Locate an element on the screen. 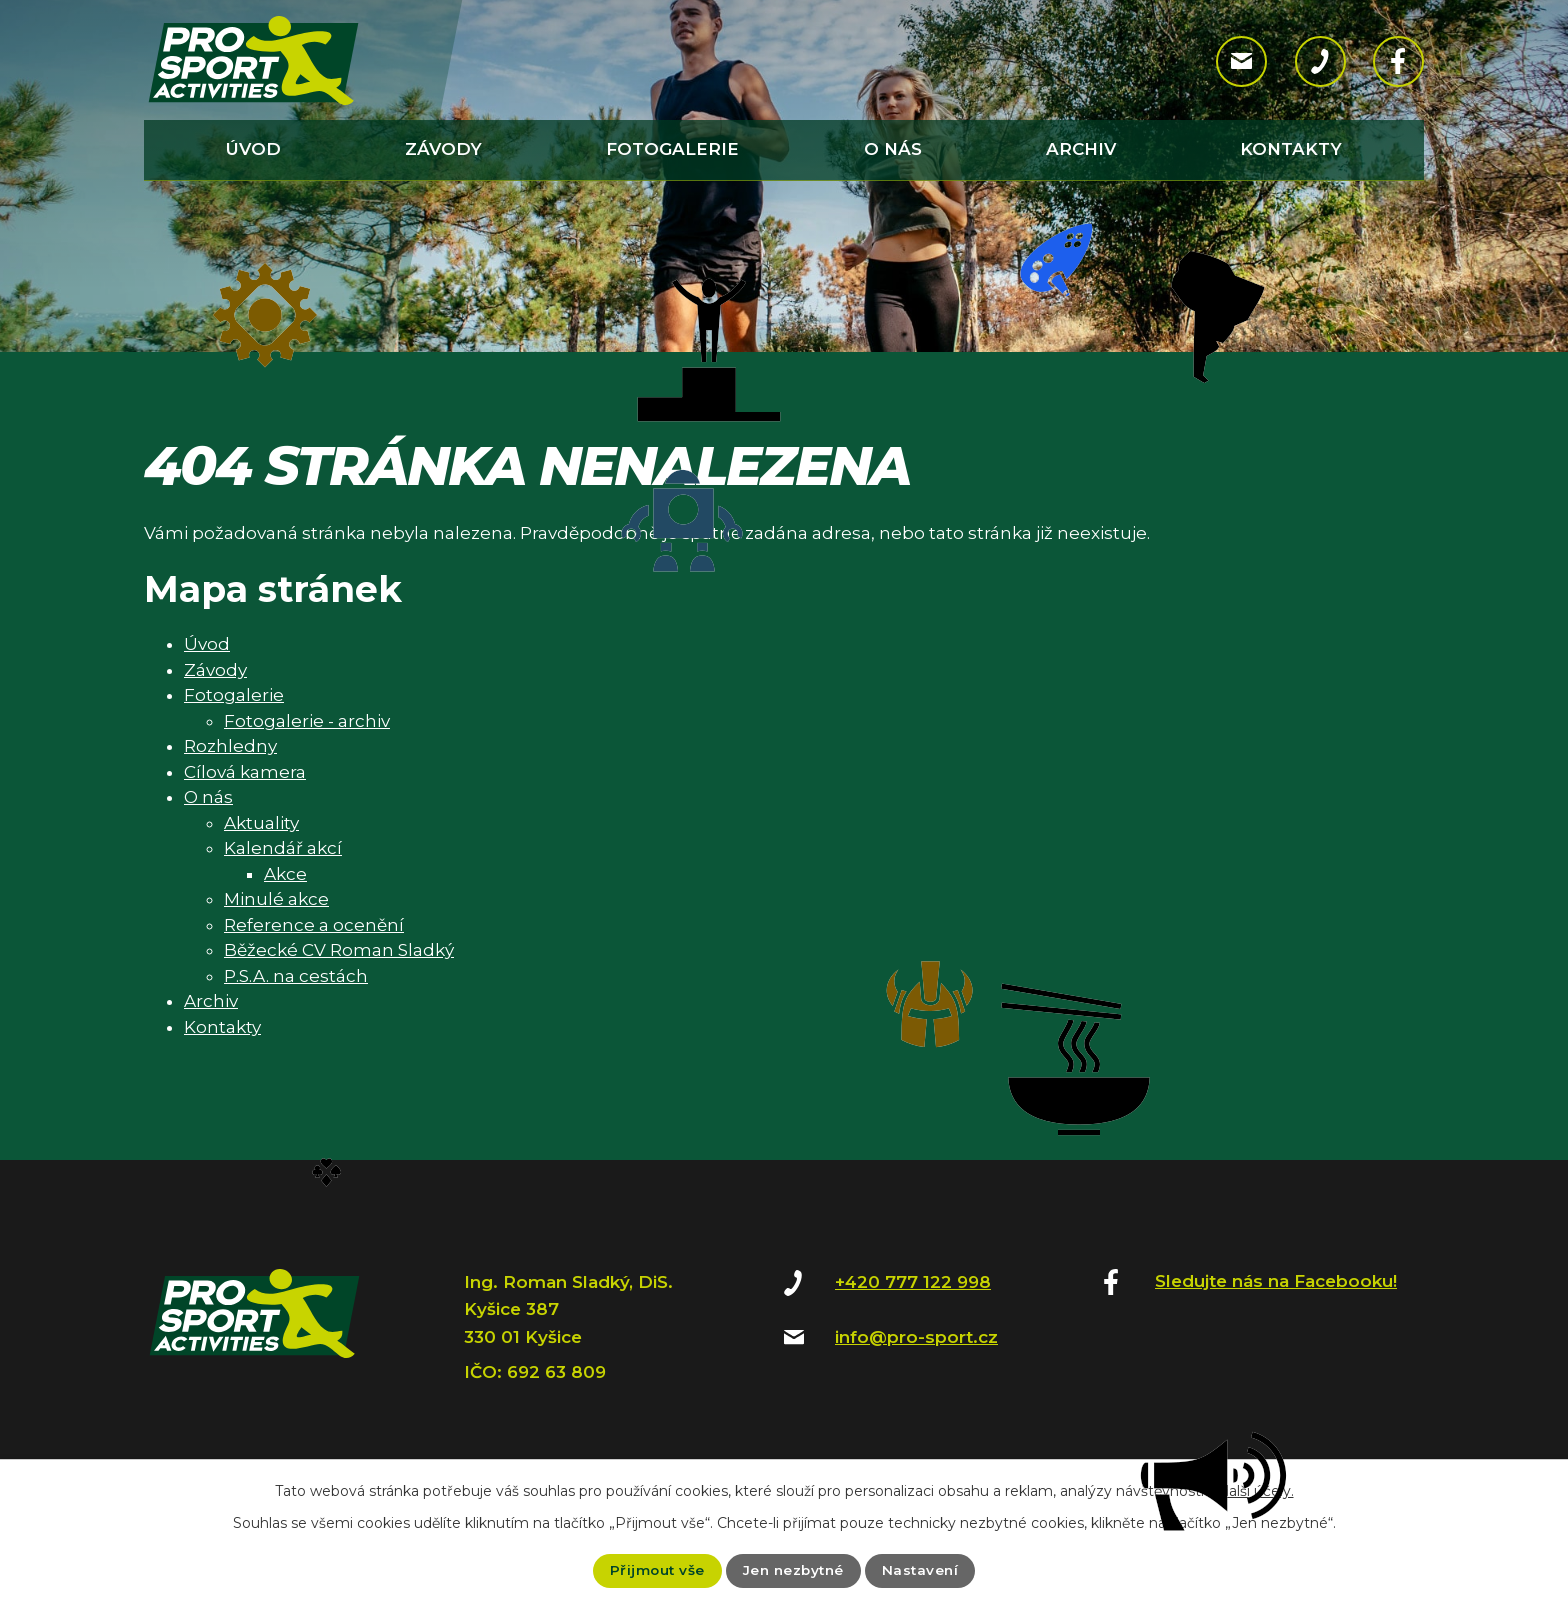  make an announcement or broadcast is located at coordinates (1210, 1475).